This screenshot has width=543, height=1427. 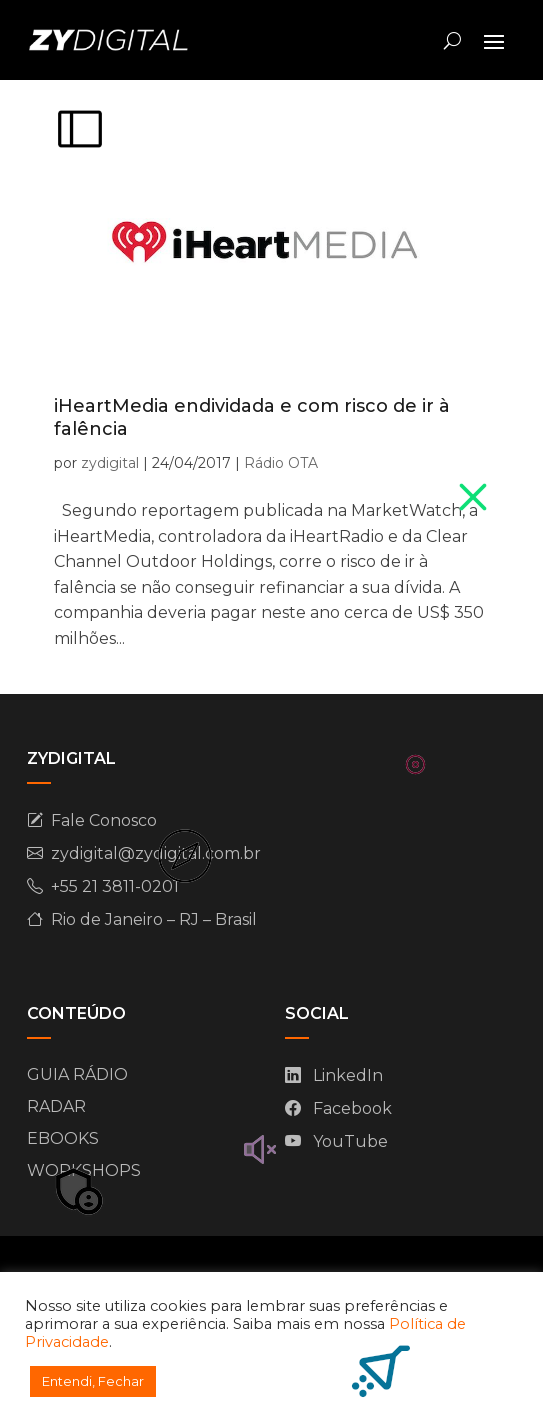 I want to click on bathroom or shower amenity indicator, so click(x=380, y=1368).